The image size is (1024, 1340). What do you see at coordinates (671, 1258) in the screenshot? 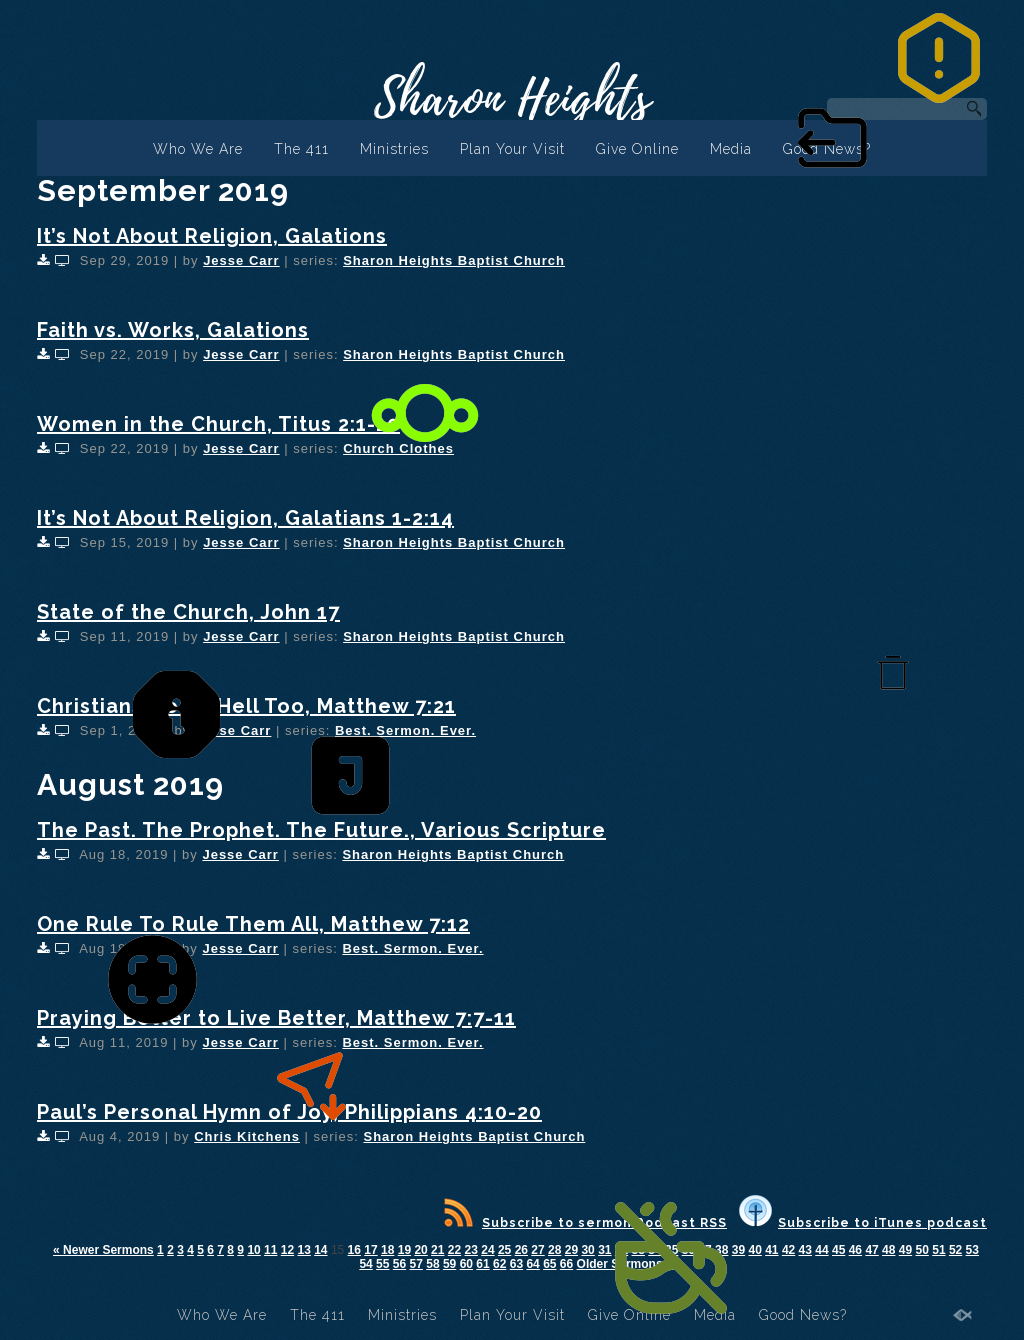
I see `disable coffee break reminder` at bounding box center [671, 1258].